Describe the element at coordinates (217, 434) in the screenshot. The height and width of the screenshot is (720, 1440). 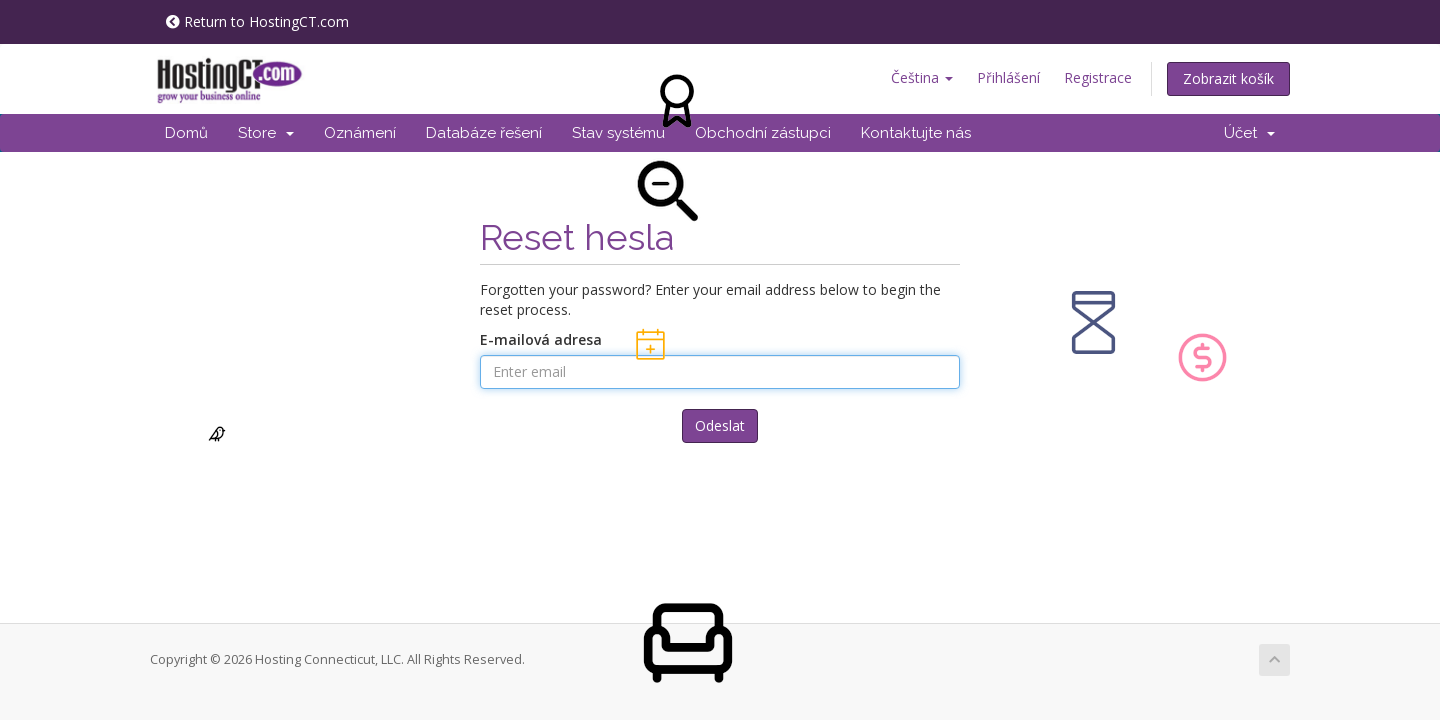
I see `access twitter or social media features` at that location.